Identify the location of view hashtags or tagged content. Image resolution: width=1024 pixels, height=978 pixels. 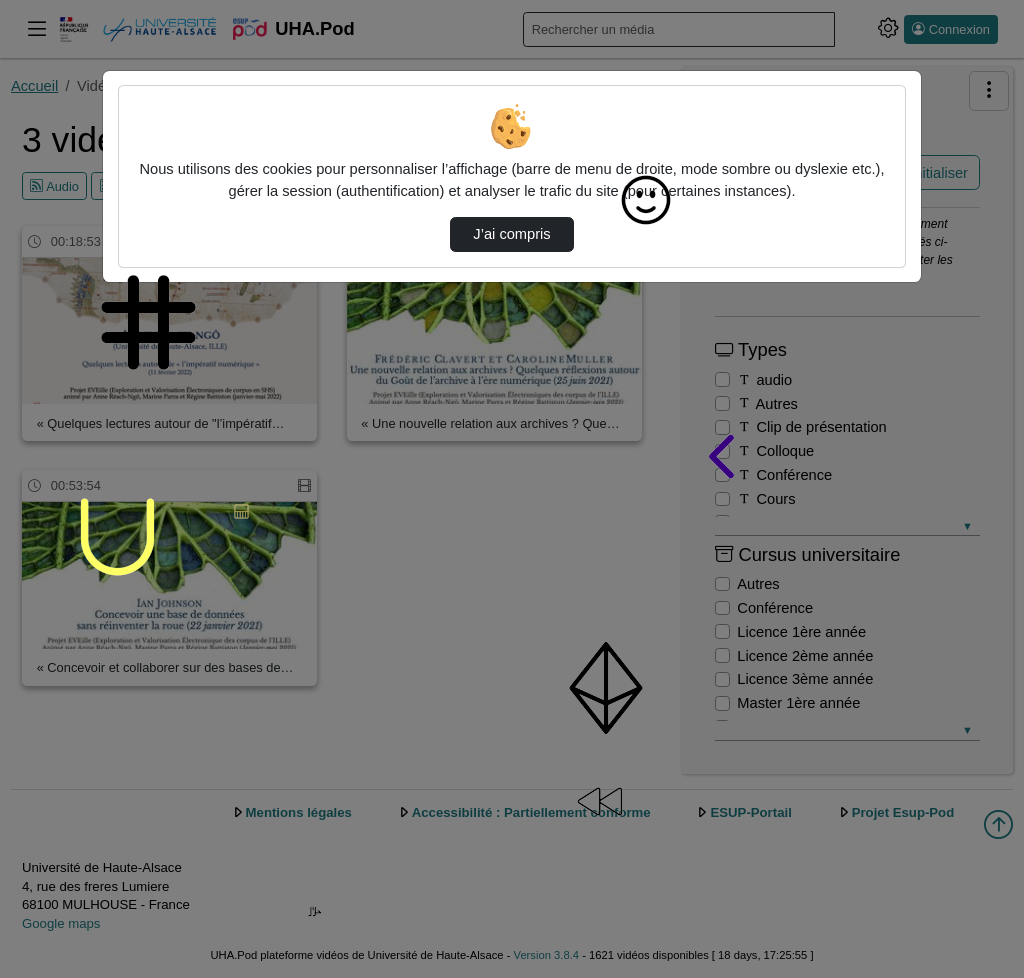
(148, 322).